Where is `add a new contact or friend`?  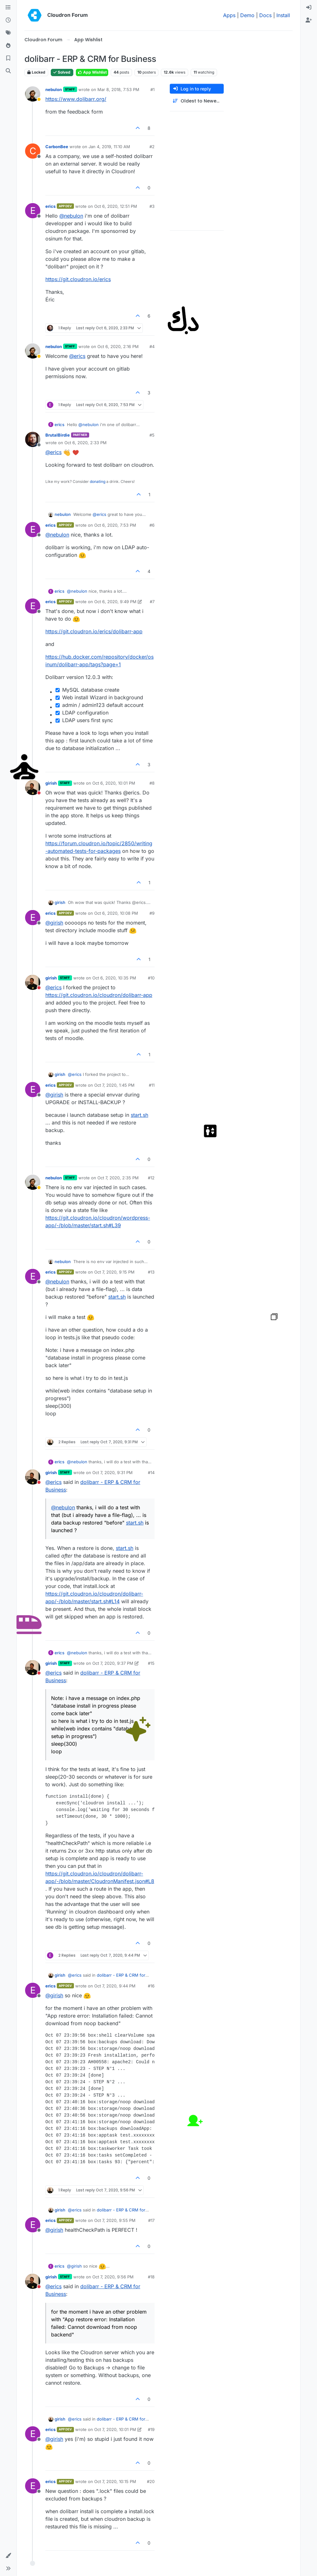
add a new contact or friend is located at coordinates (195, 2121).